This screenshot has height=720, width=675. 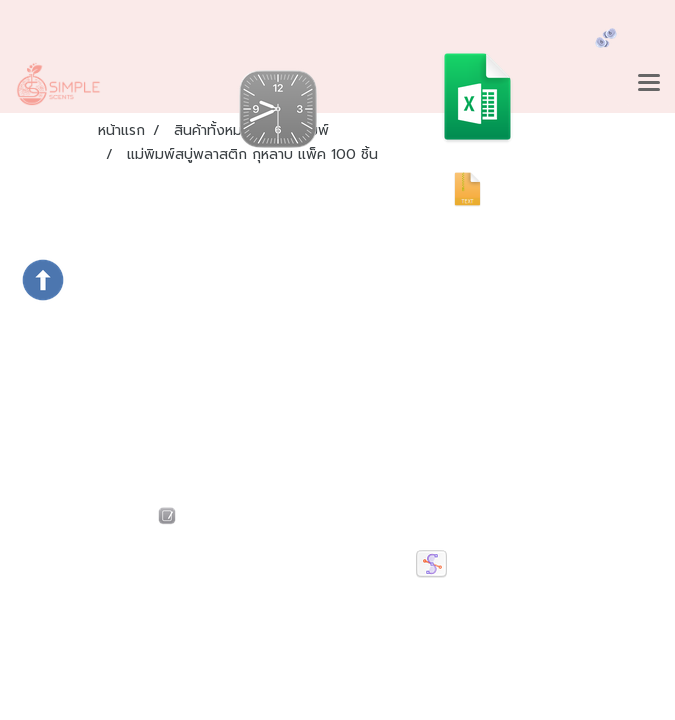 What do you see at coordinates (477, 96) in the screenshot?
I see `open a Microsoft Excel spreadsheet file` at bounding box center [477, 96].